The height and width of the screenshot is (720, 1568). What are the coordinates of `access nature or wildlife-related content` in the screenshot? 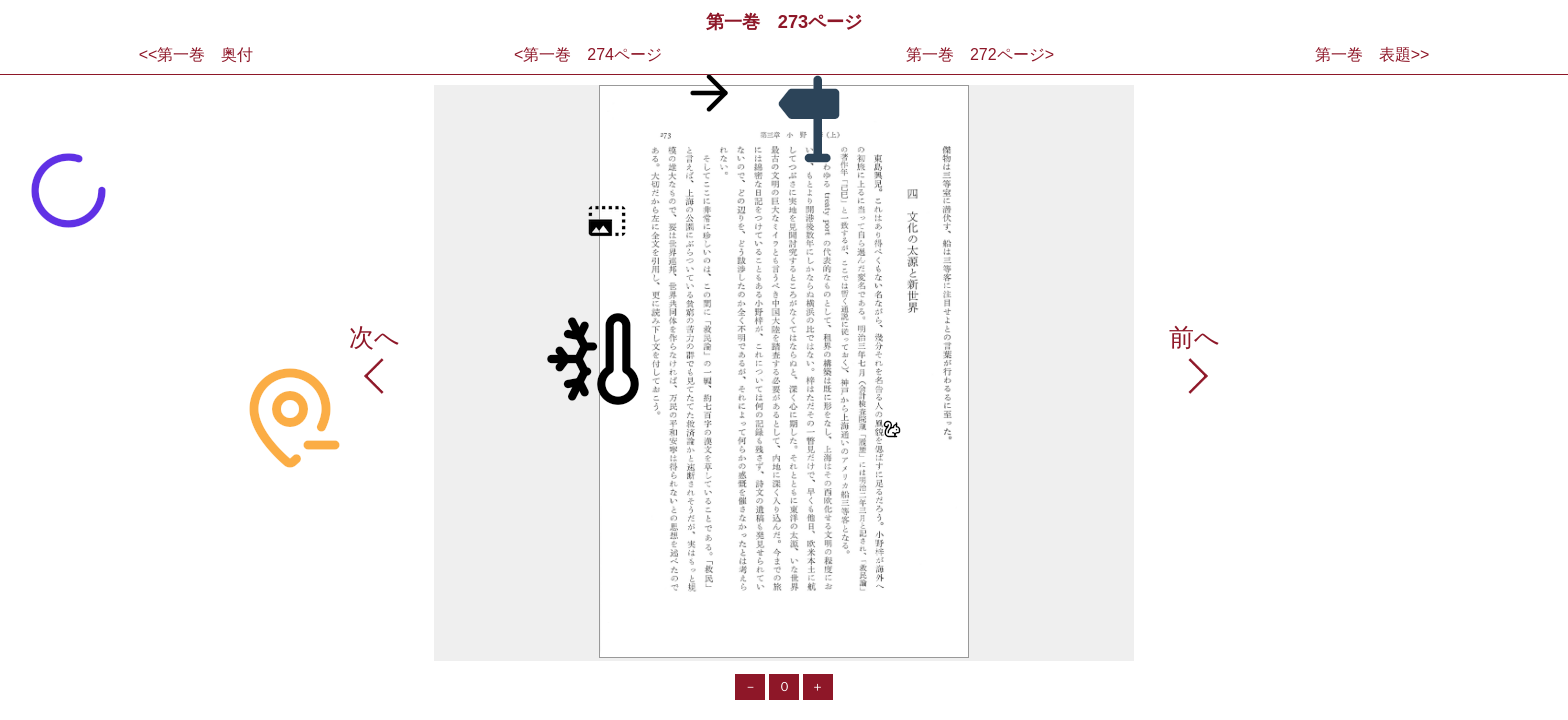 It's located at (892, 429).